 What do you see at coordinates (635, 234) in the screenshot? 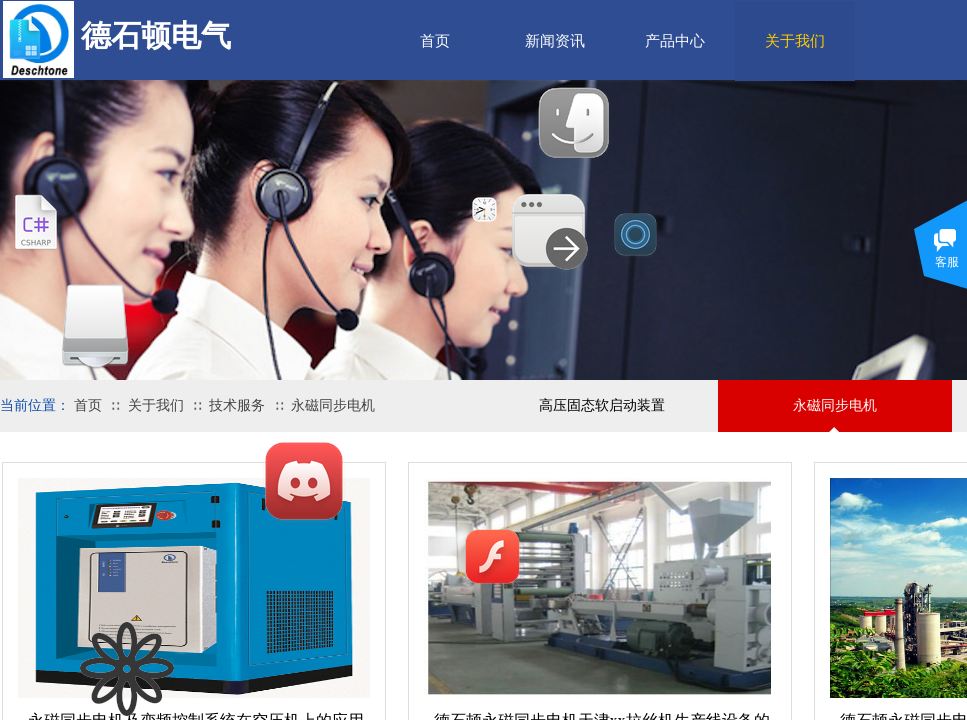
I see `launch armagetron game` at bounding box center [635, 234].